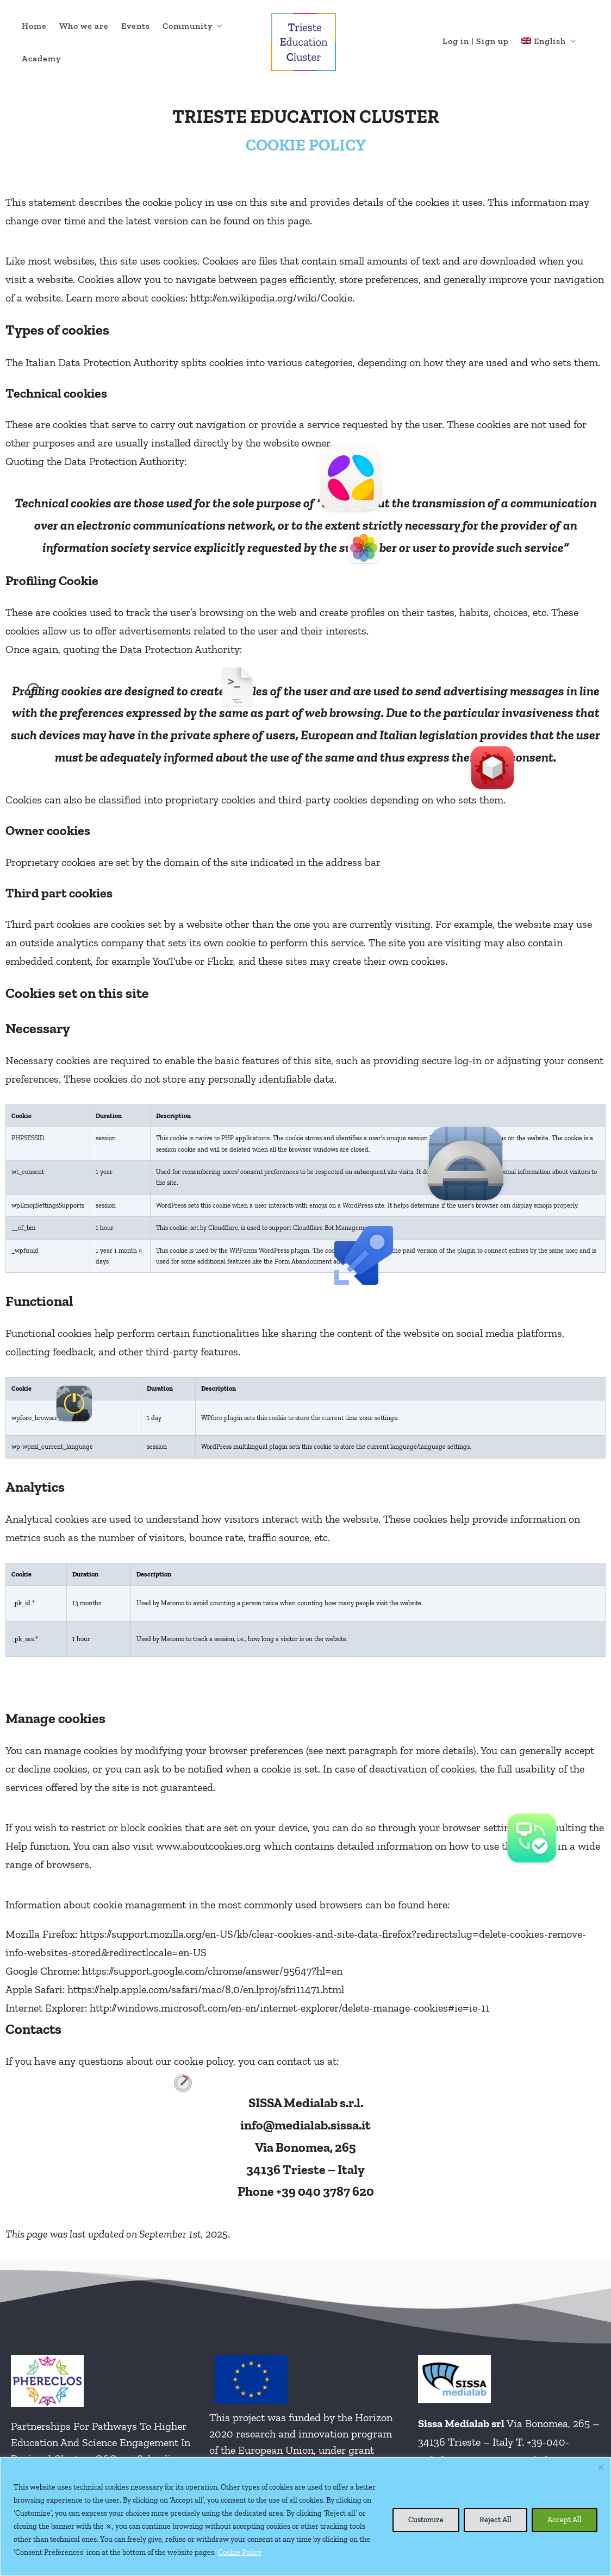  What do you see at coordinates (364, 1255) in the screenshot?
I see `launch the pipelines app` at bounding box center [364, 1255].